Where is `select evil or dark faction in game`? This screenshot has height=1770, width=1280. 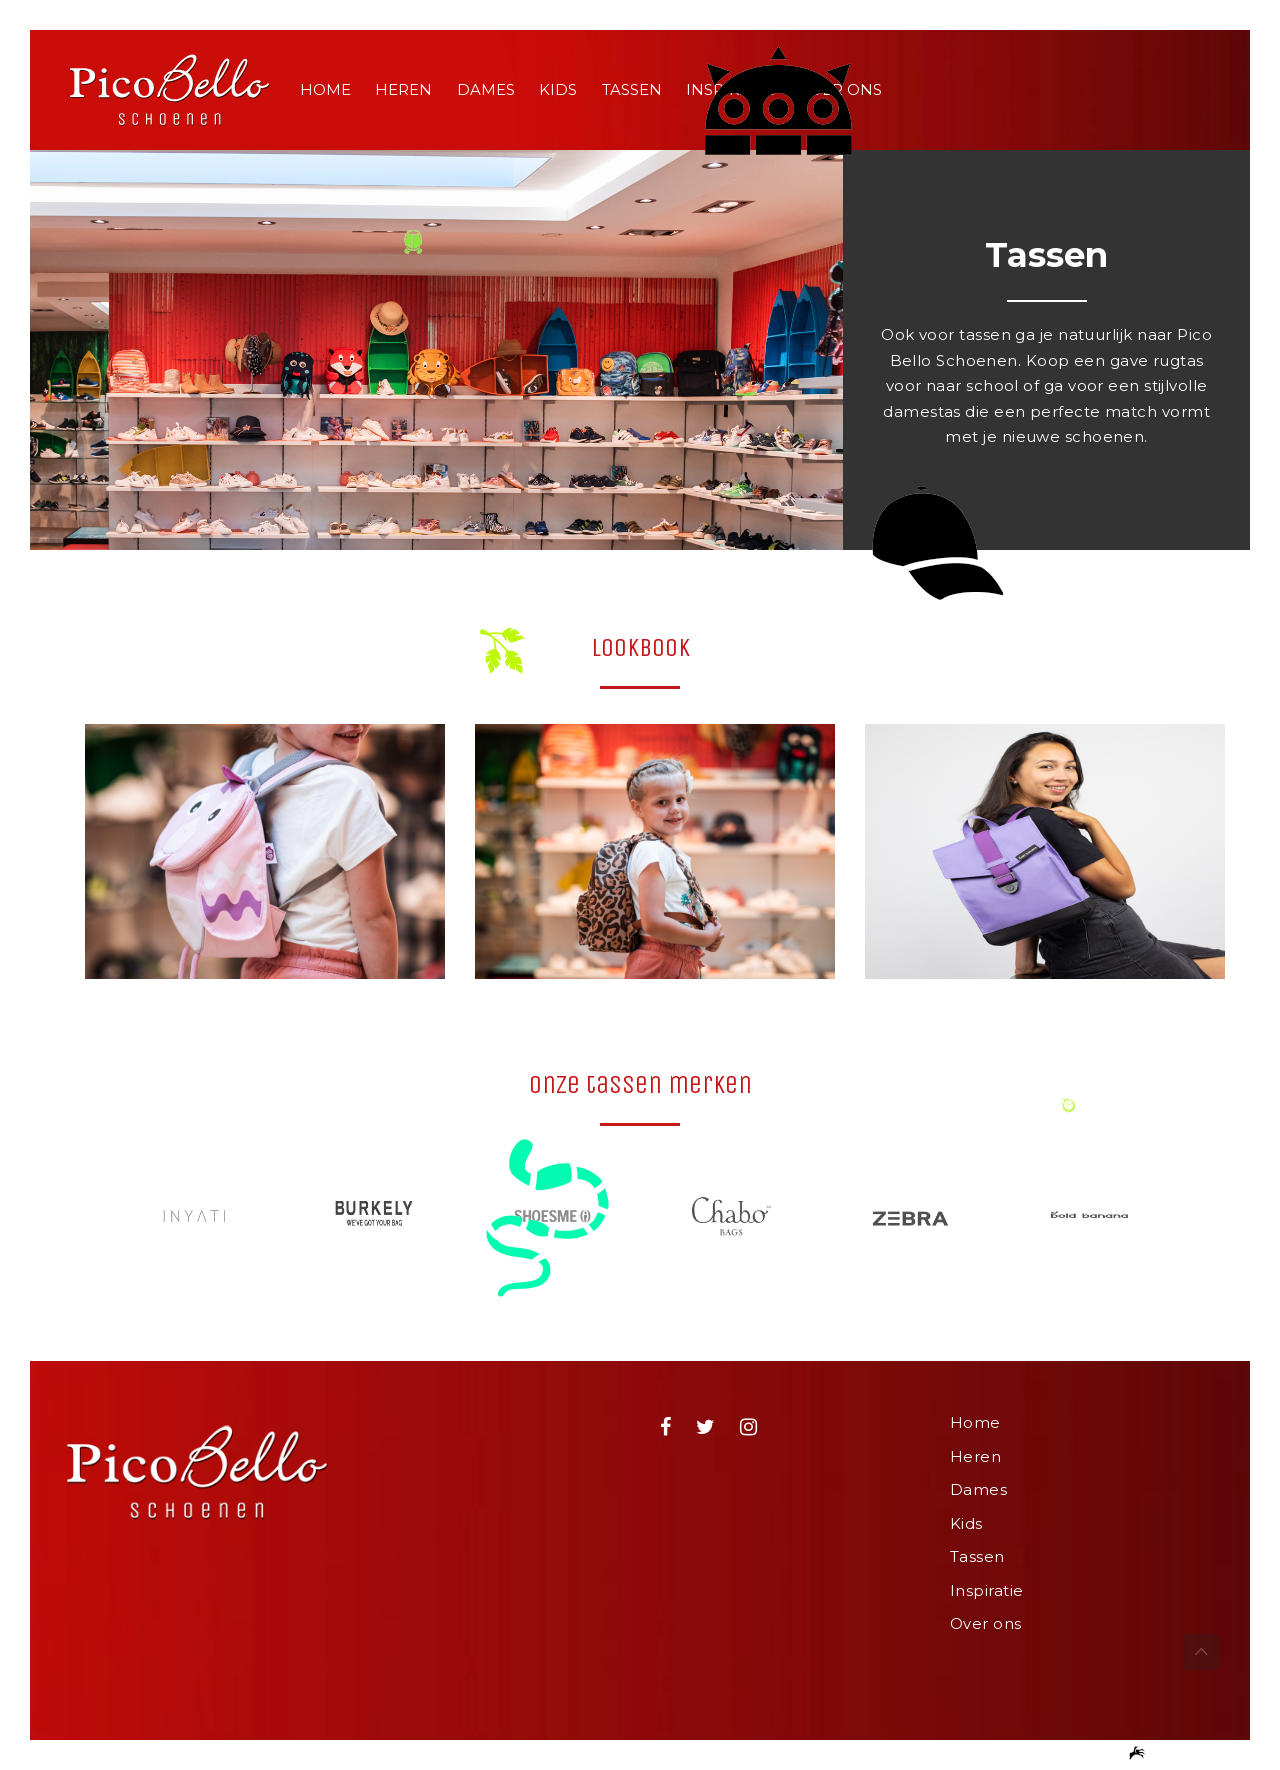
select evil or dark faction in game is located at coordinates (1137, 1753).